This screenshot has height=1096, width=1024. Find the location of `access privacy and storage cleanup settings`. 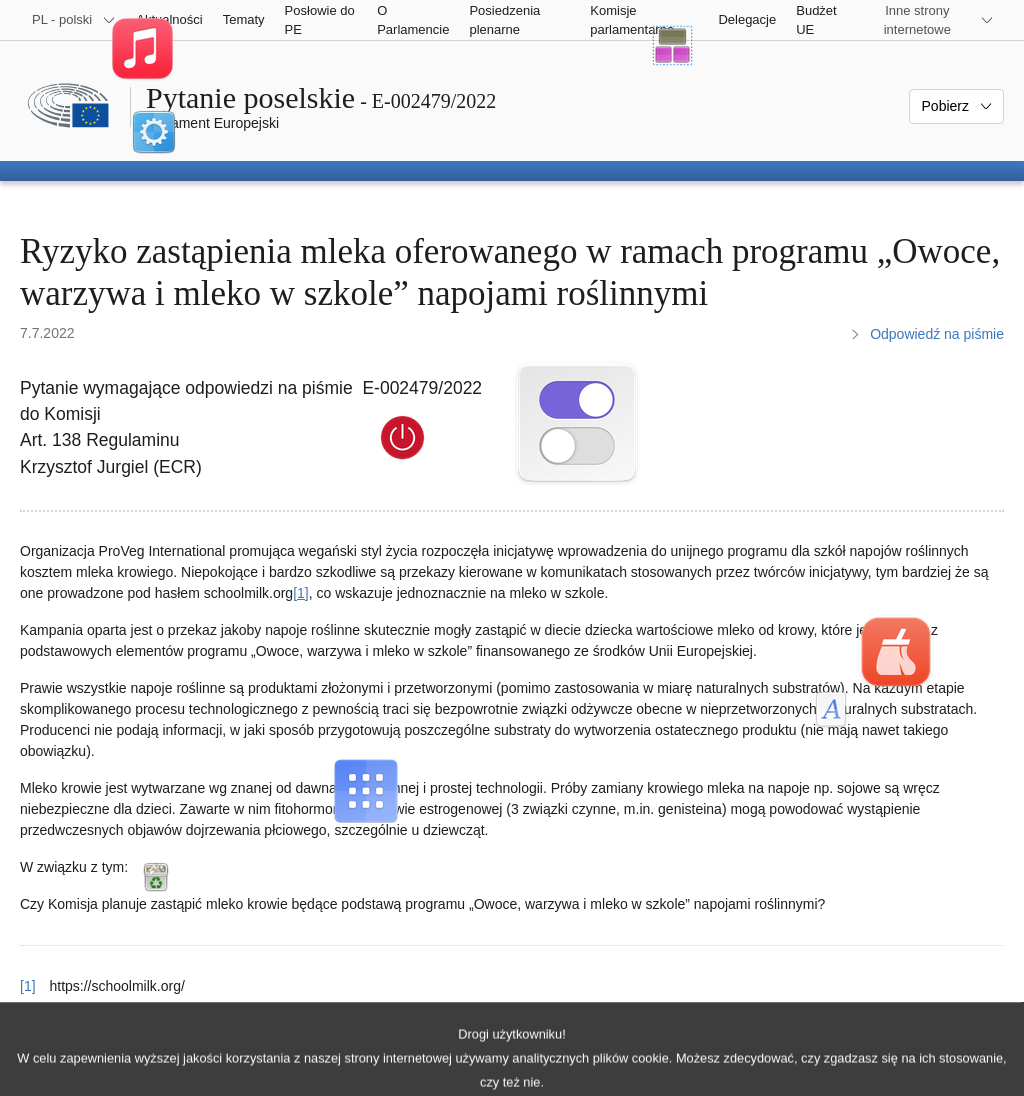

access privacy and storage cleanup settings is located at coordinates (896, 653).